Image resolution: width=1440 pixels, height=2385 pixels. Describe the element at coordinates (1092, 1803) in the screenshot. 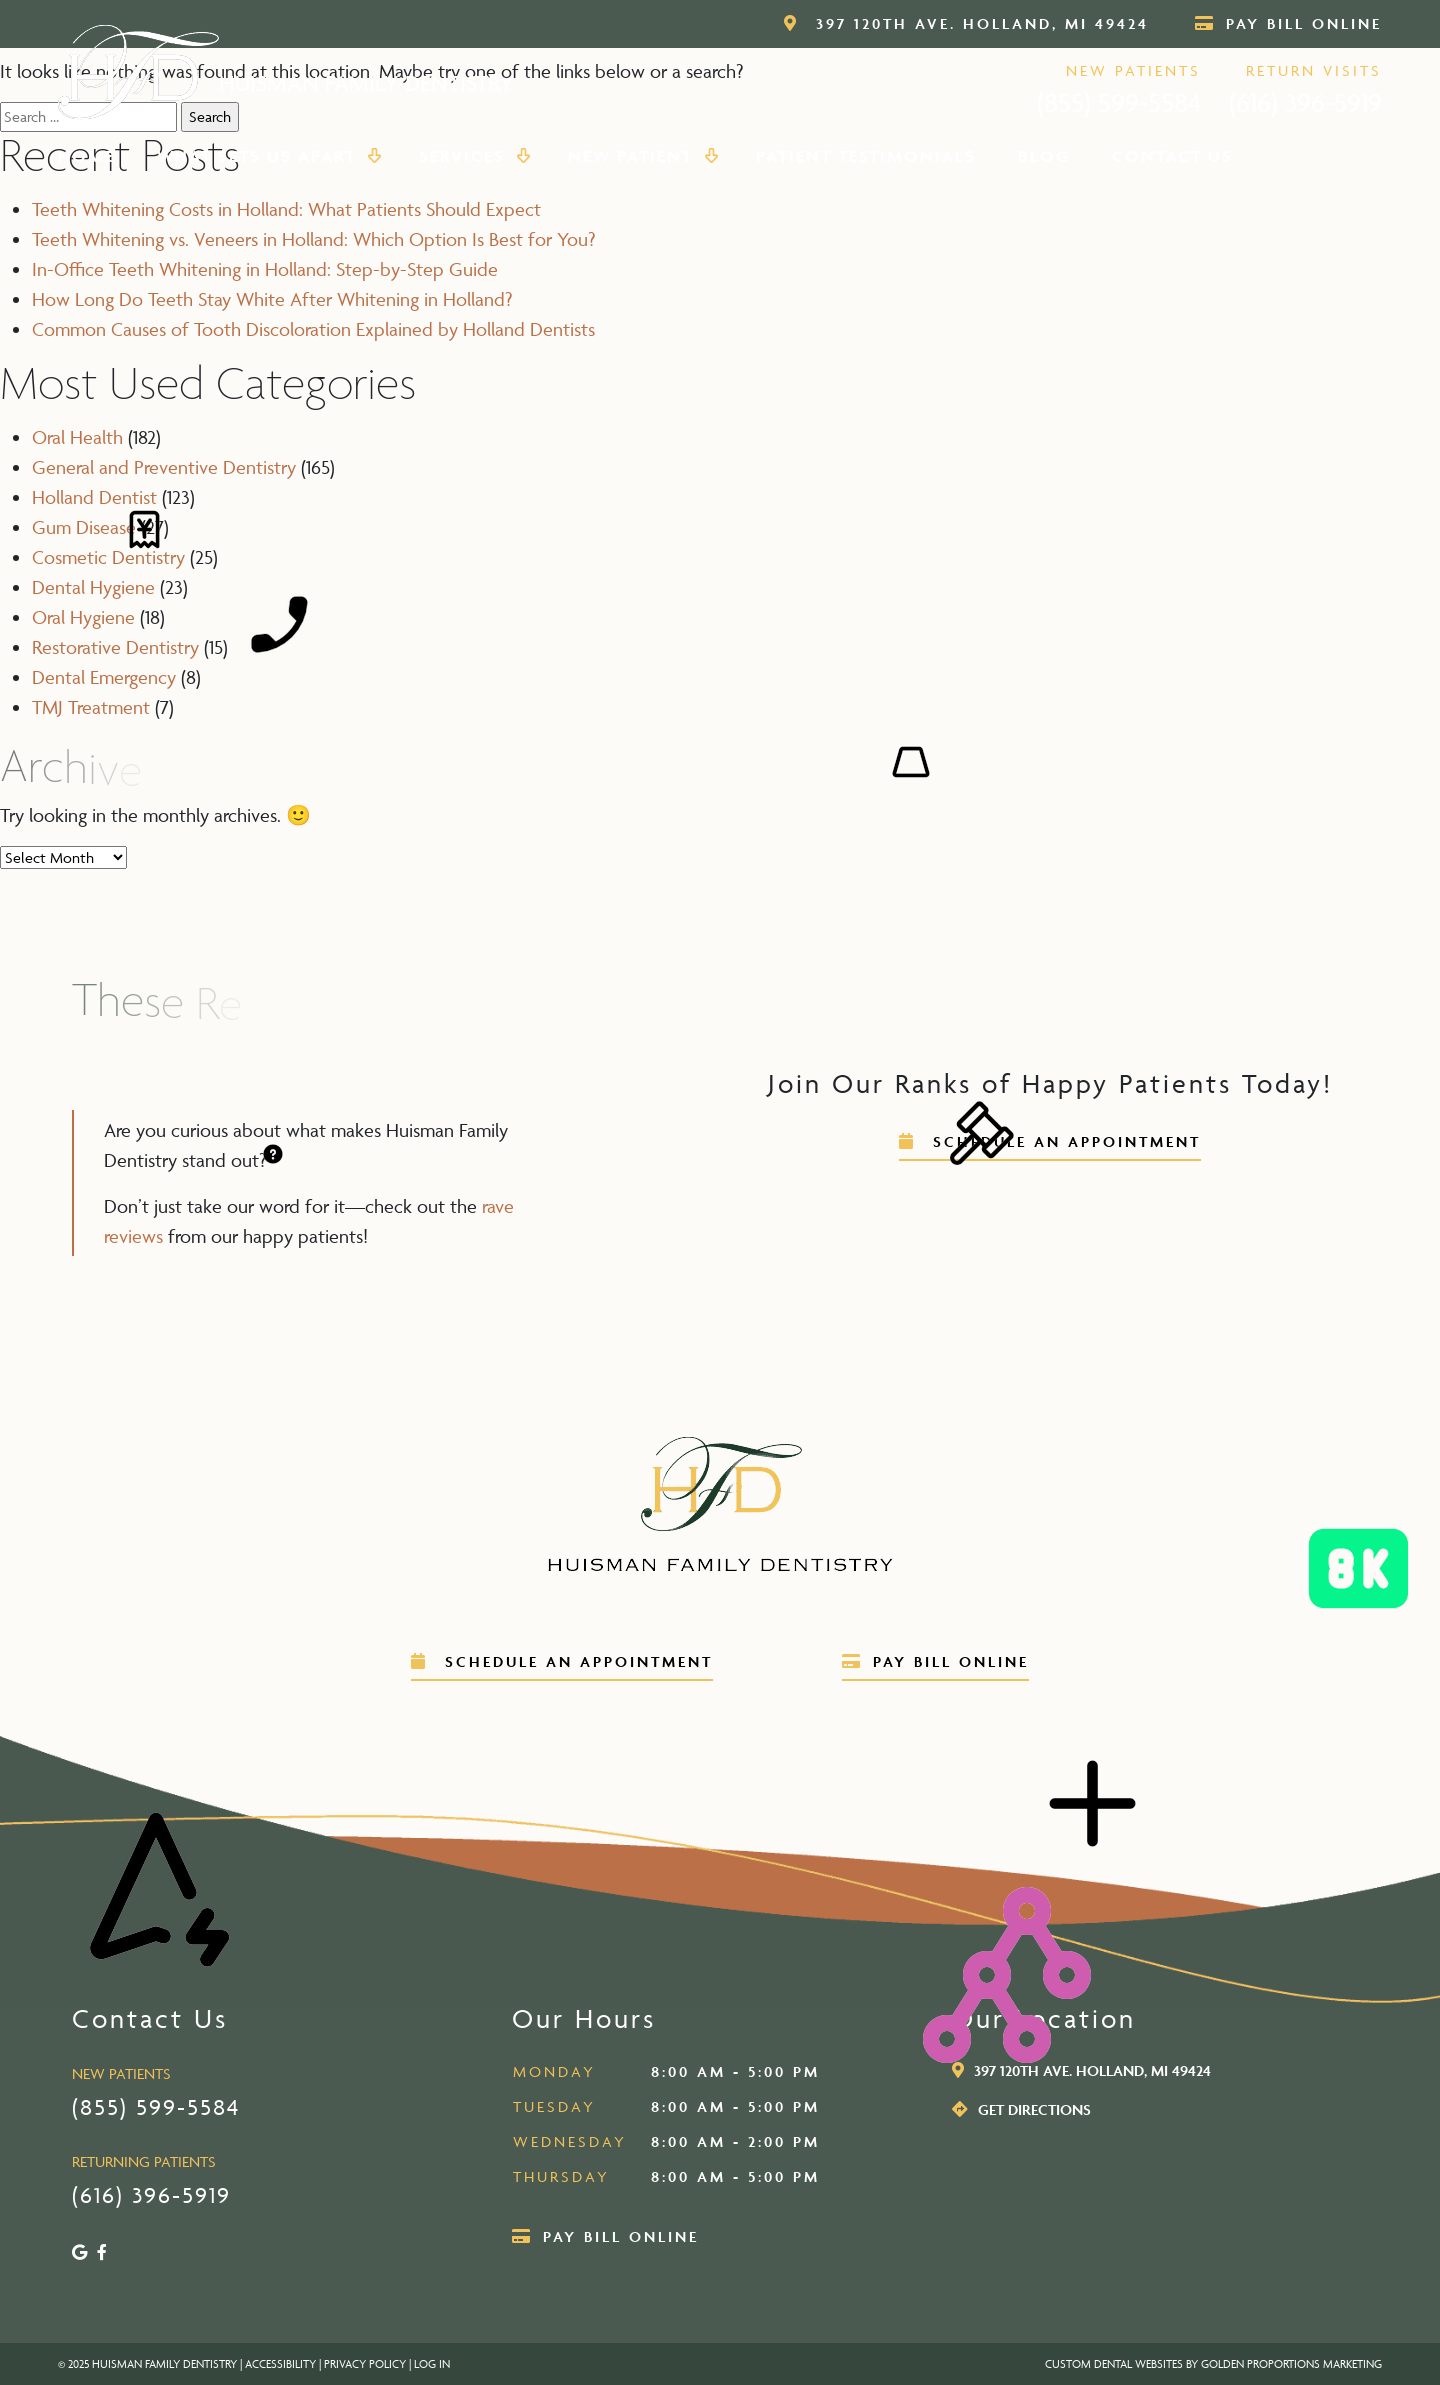

I see `add a new item` at that location.